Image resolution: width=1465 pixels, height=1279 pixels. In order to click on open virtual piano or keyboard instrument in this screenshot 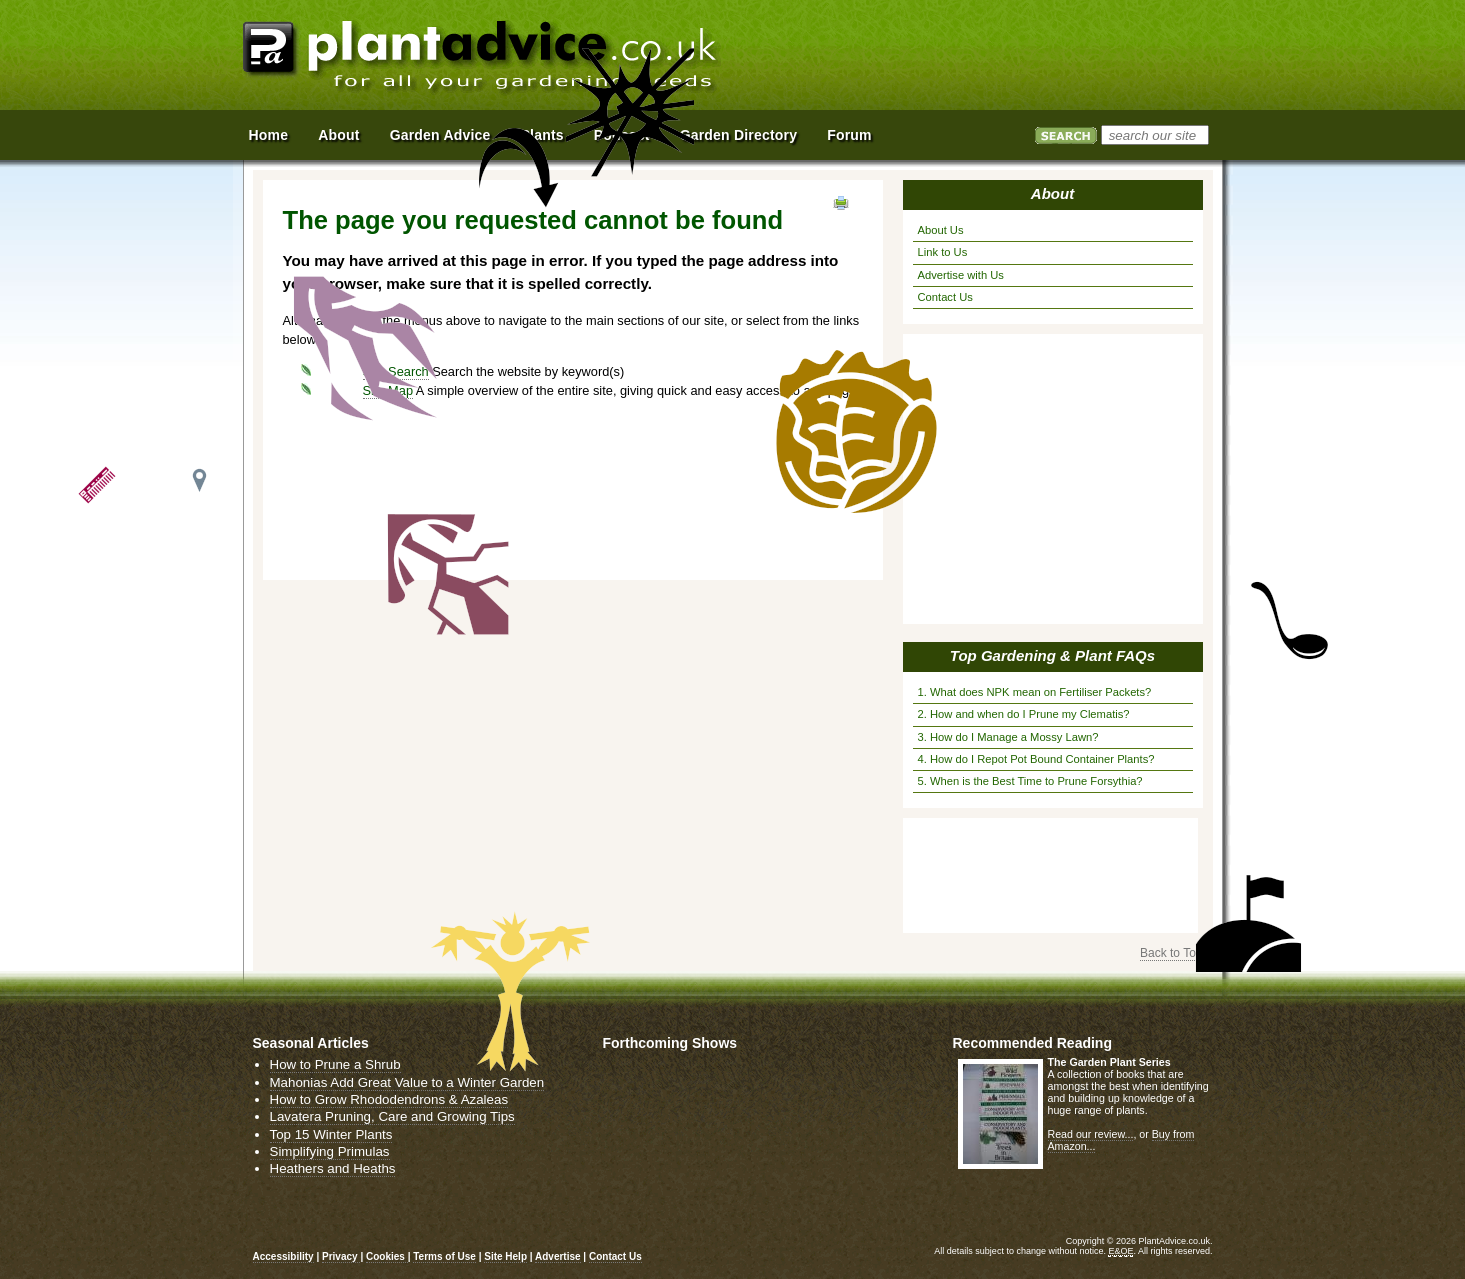, I will do `click(97, 485)`.